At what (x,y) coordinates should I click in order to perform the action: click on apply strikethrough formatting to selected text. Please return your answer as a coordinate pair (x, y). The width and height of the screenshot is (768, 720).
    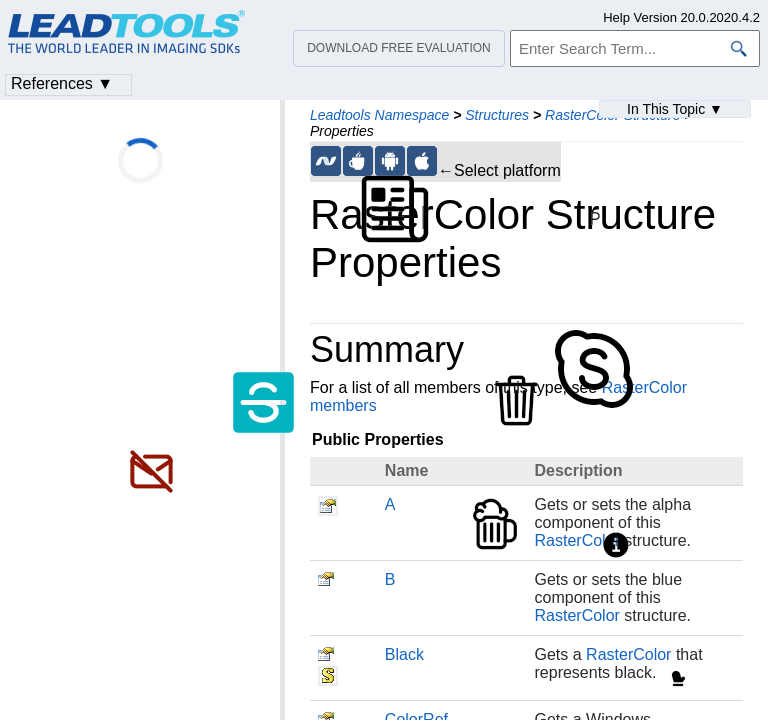
    Looking at the image, I should click on (263, 402).